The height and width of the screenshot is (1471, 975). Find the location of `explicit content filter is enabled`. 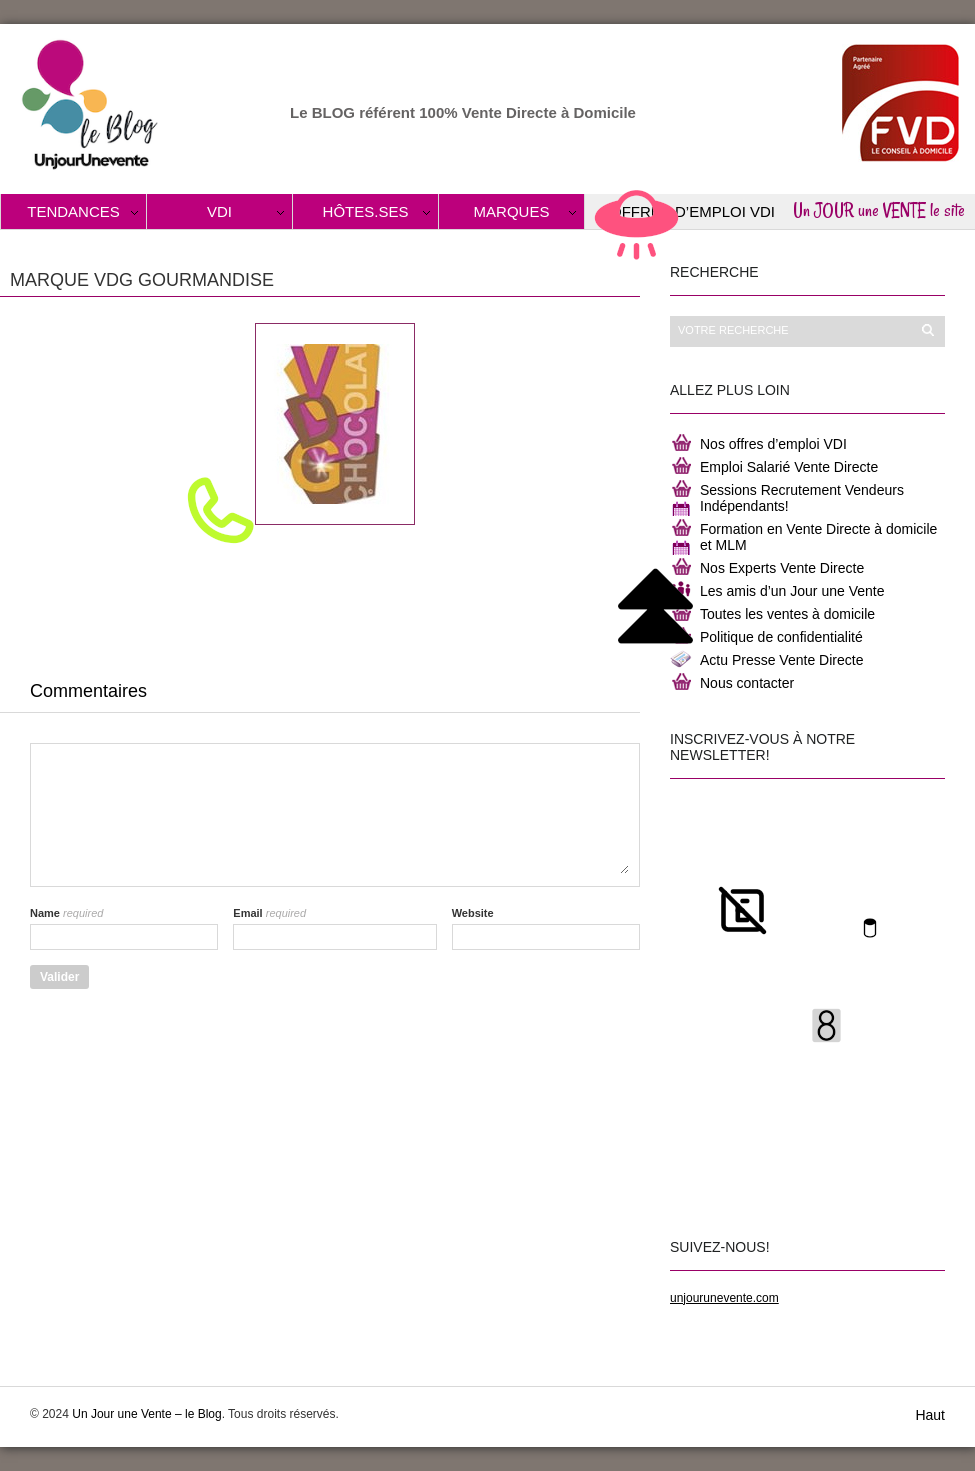

explicit content filter is enabled is located at coordinates (742, 910).